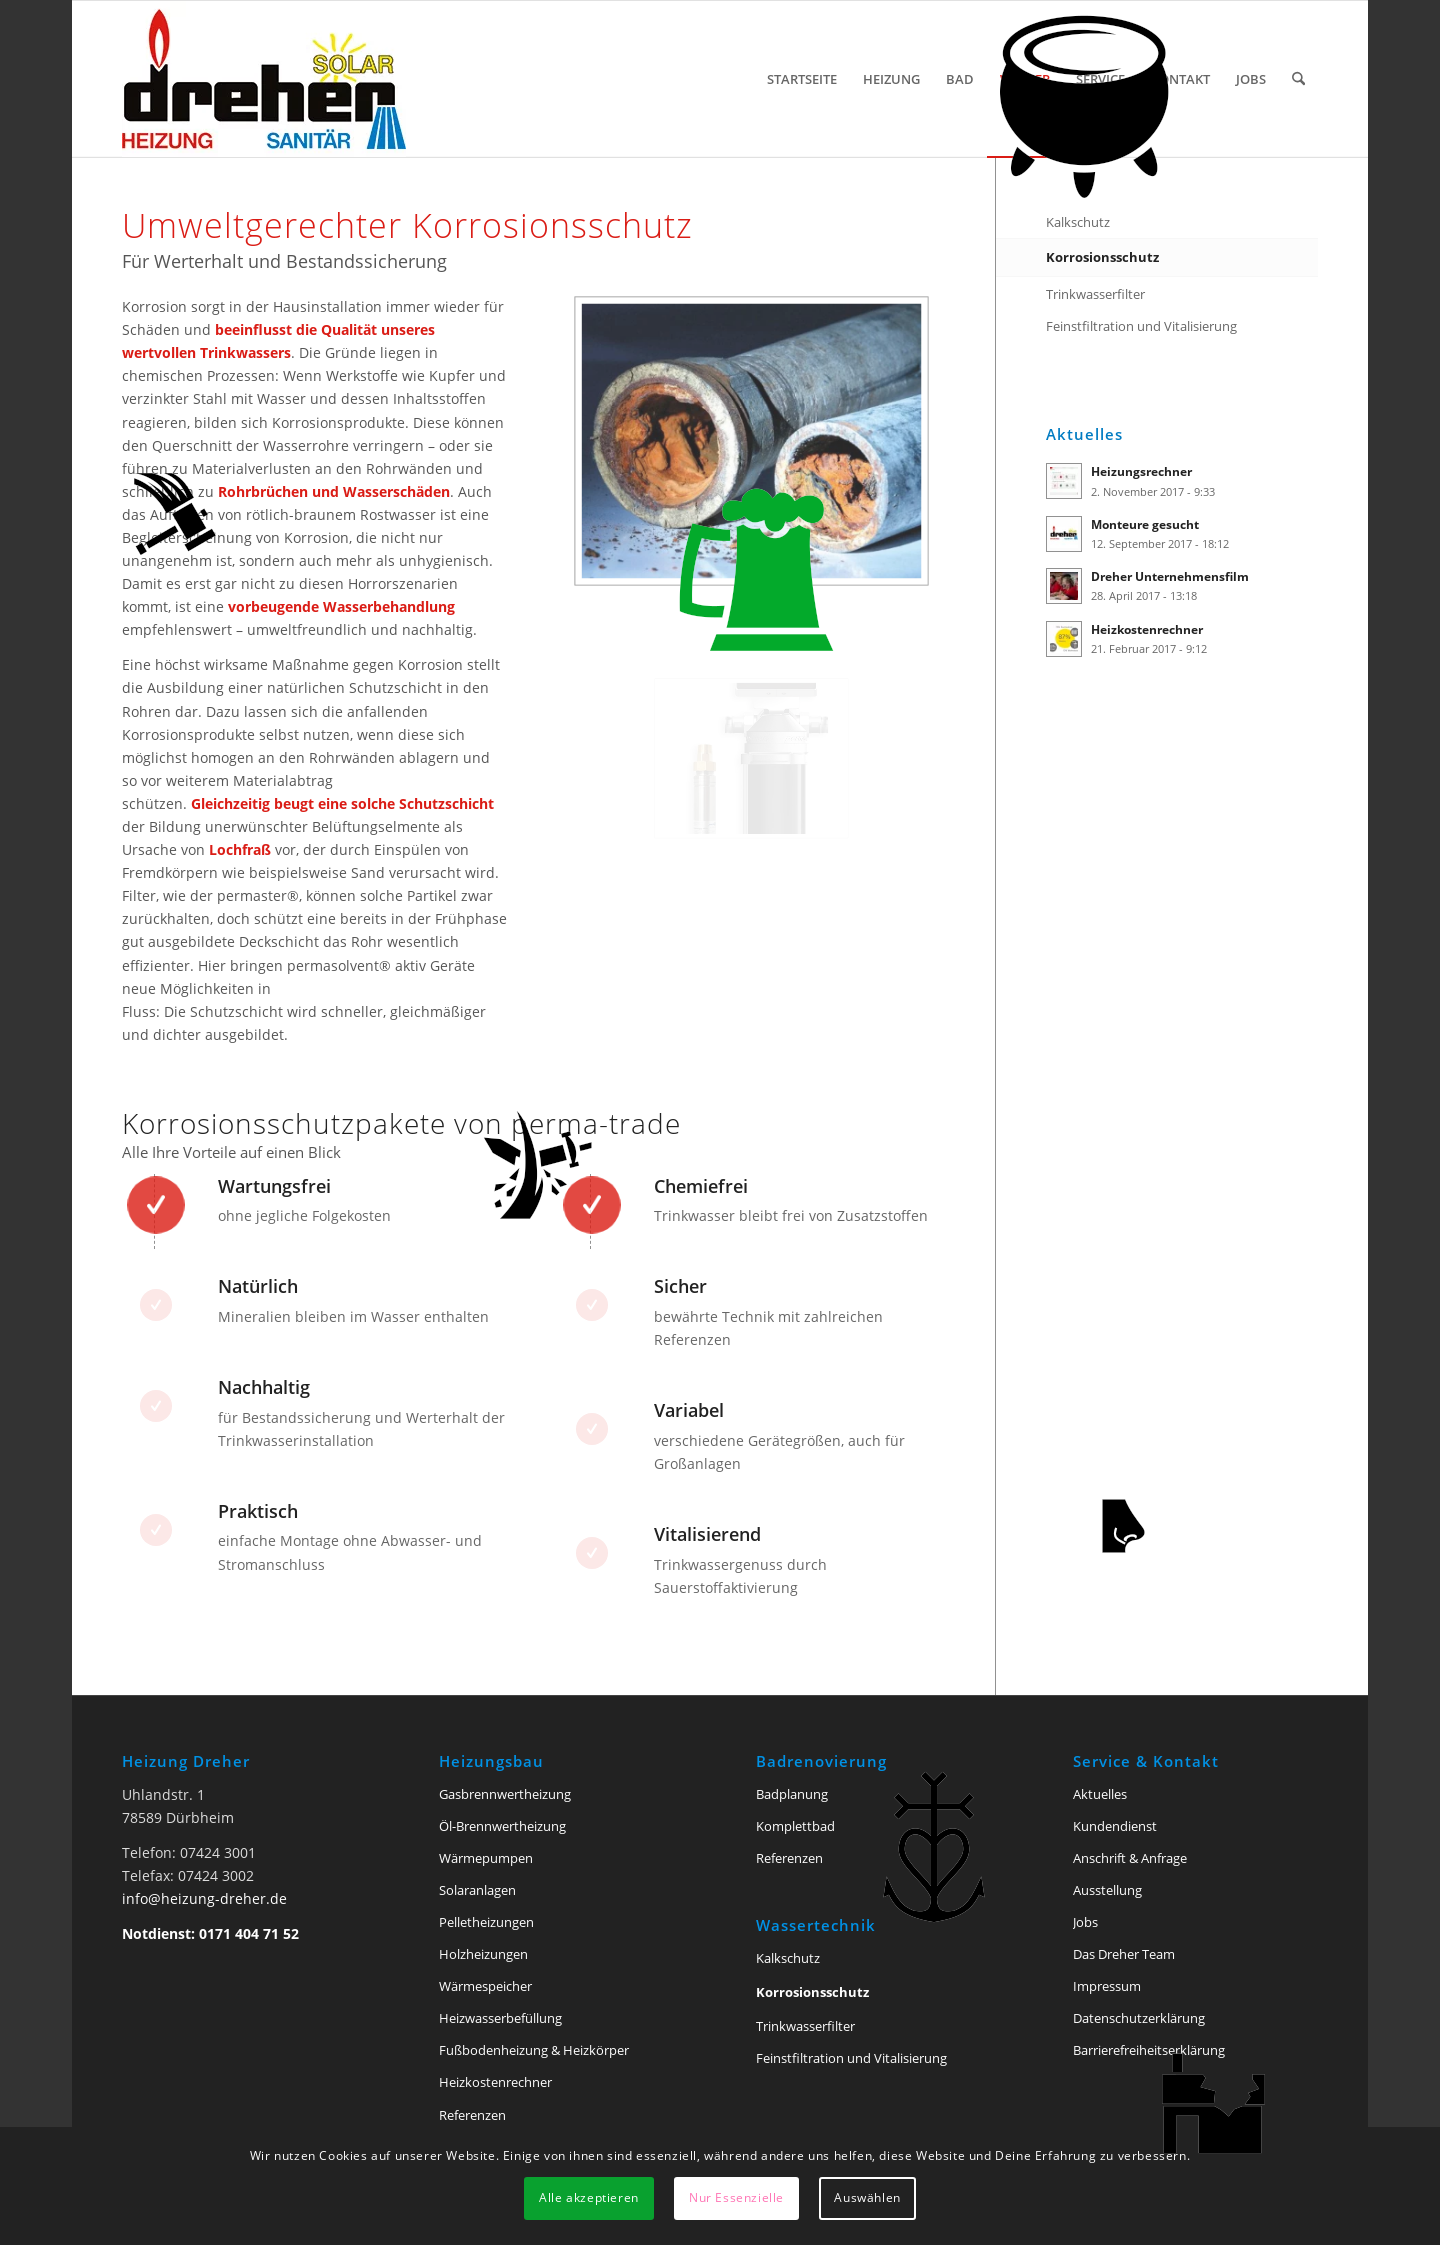  Describe the element at coordinates (175, 515) in the screenshot. I see `indicates a ban or moderation action` at that location.